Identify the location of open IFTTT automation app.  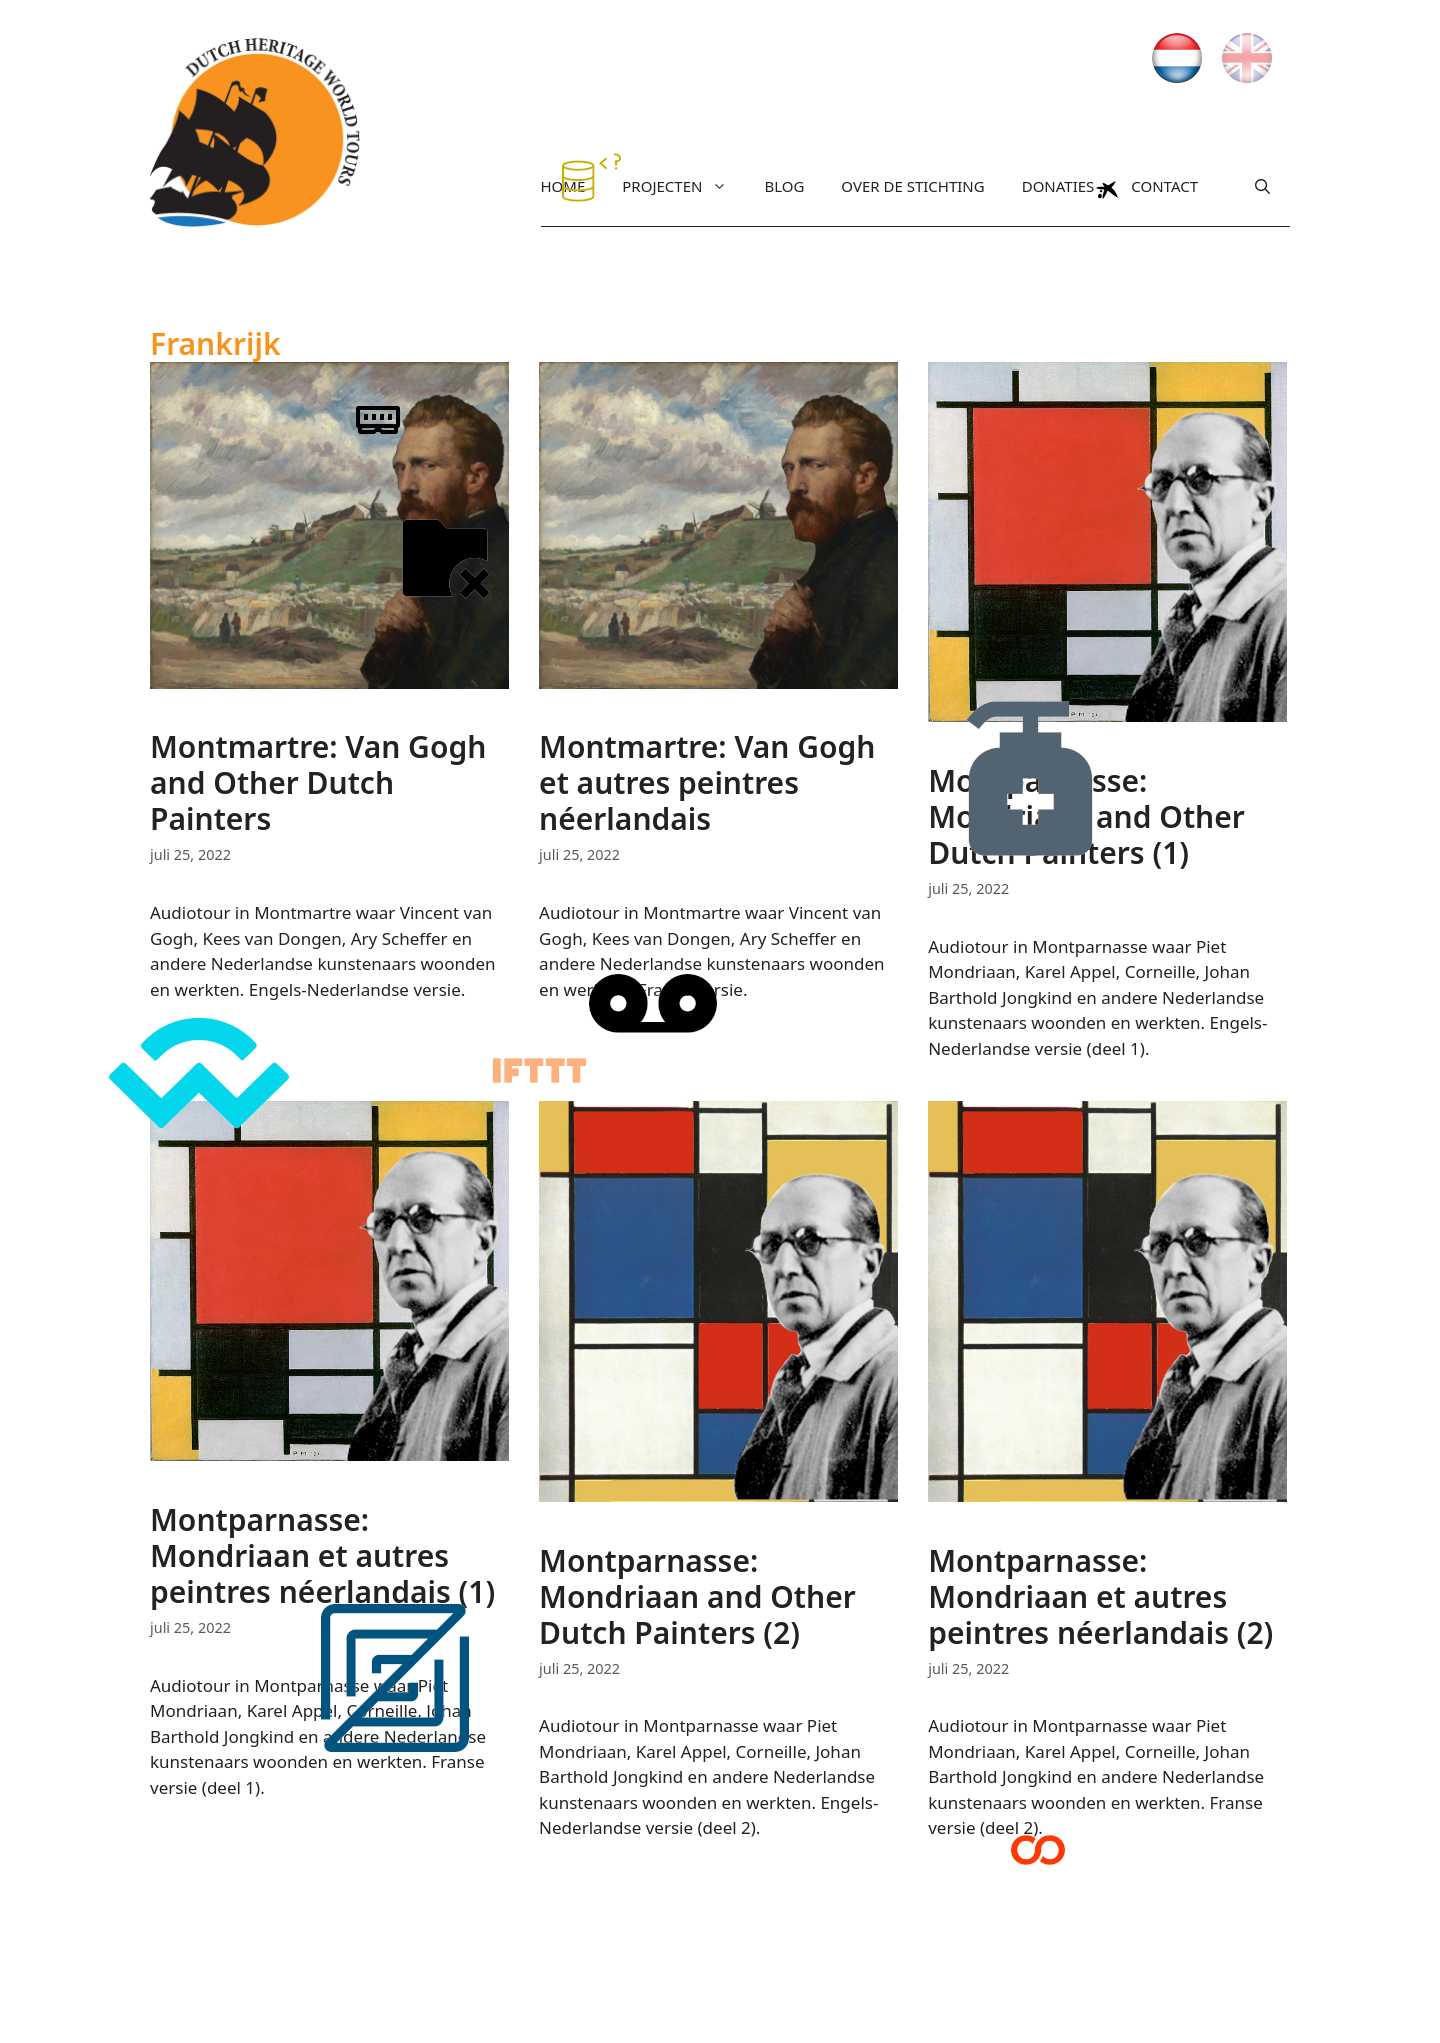
(539, 1070).